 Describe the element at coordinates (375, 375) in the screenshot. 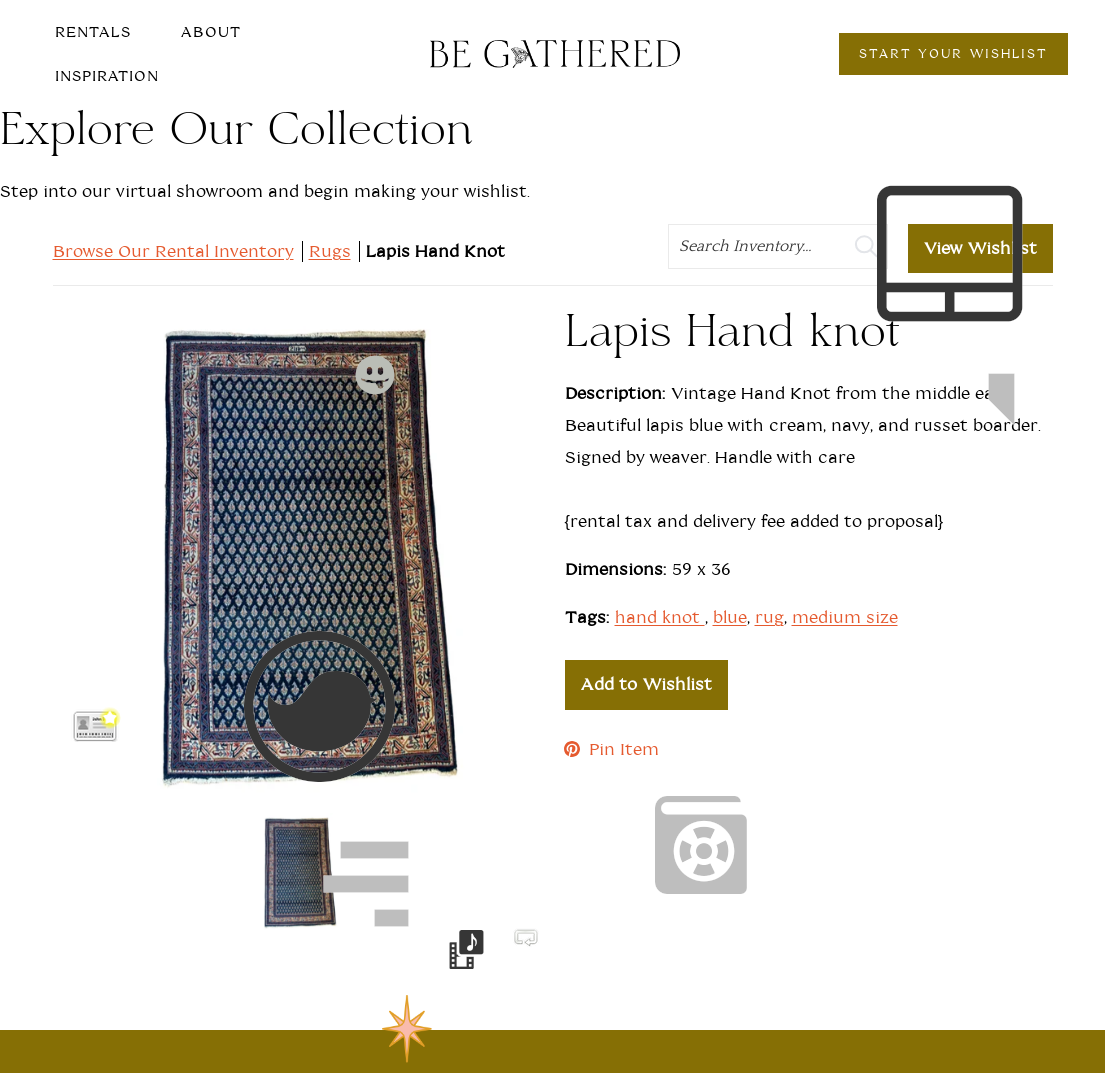

I see `emoji reaction showing playful or teasing mood` at that location.